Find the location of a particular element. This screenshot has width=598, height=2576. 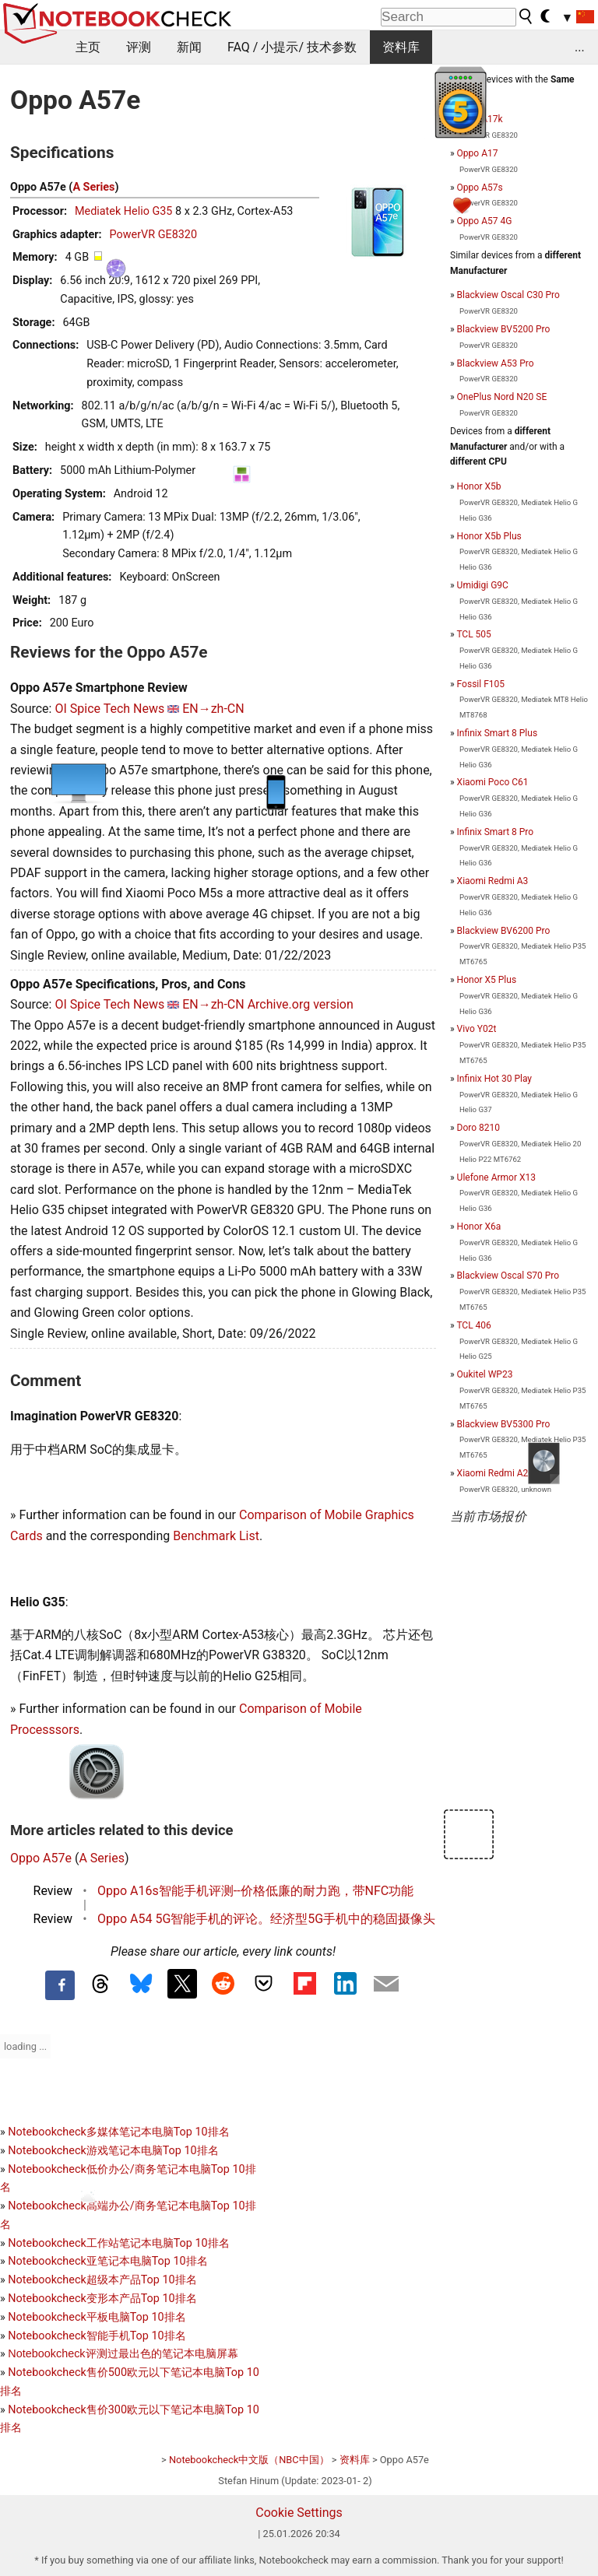

indicates content not yet loaded is located at coordinates (469, 1834).